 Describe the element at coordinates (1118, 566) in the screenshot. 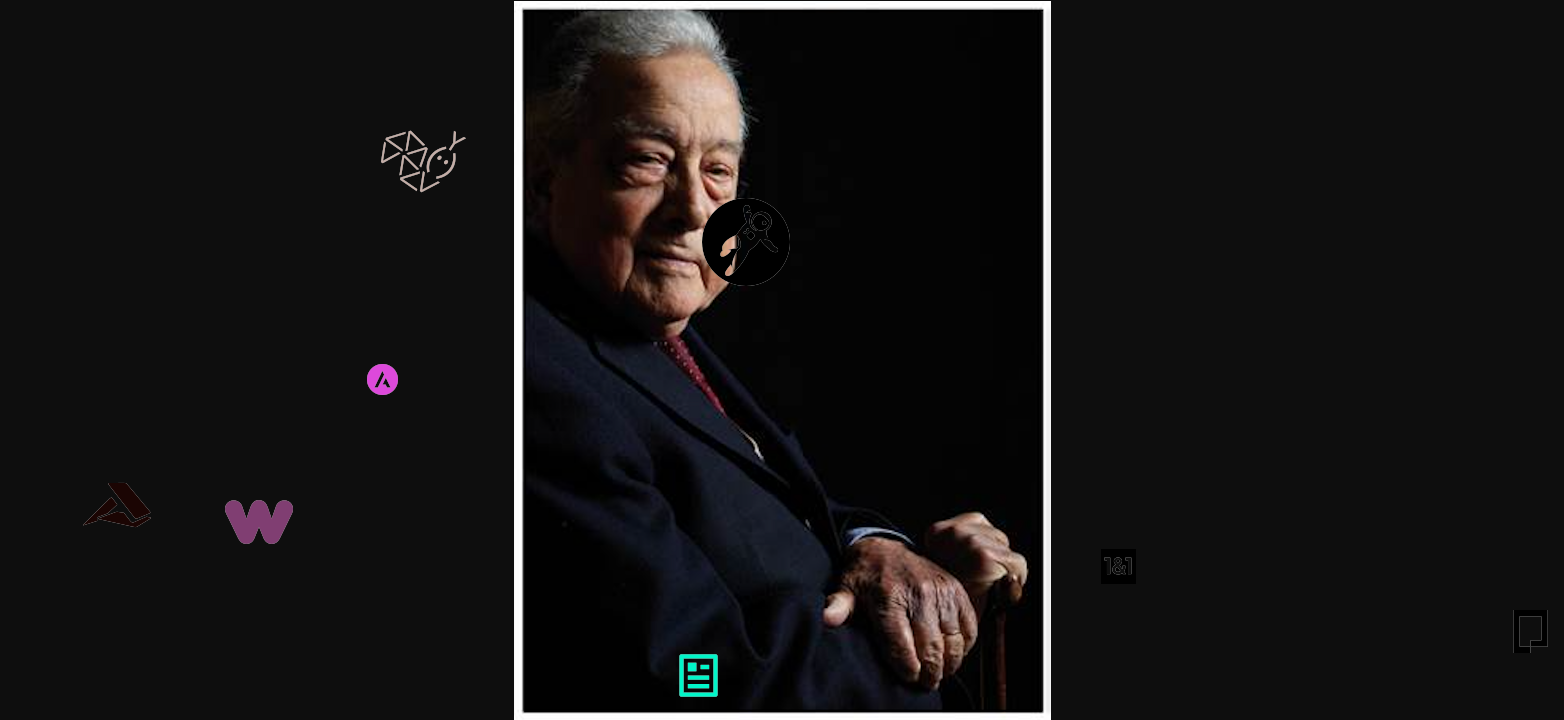

I see `1&1 web hosting service logo` at that location.